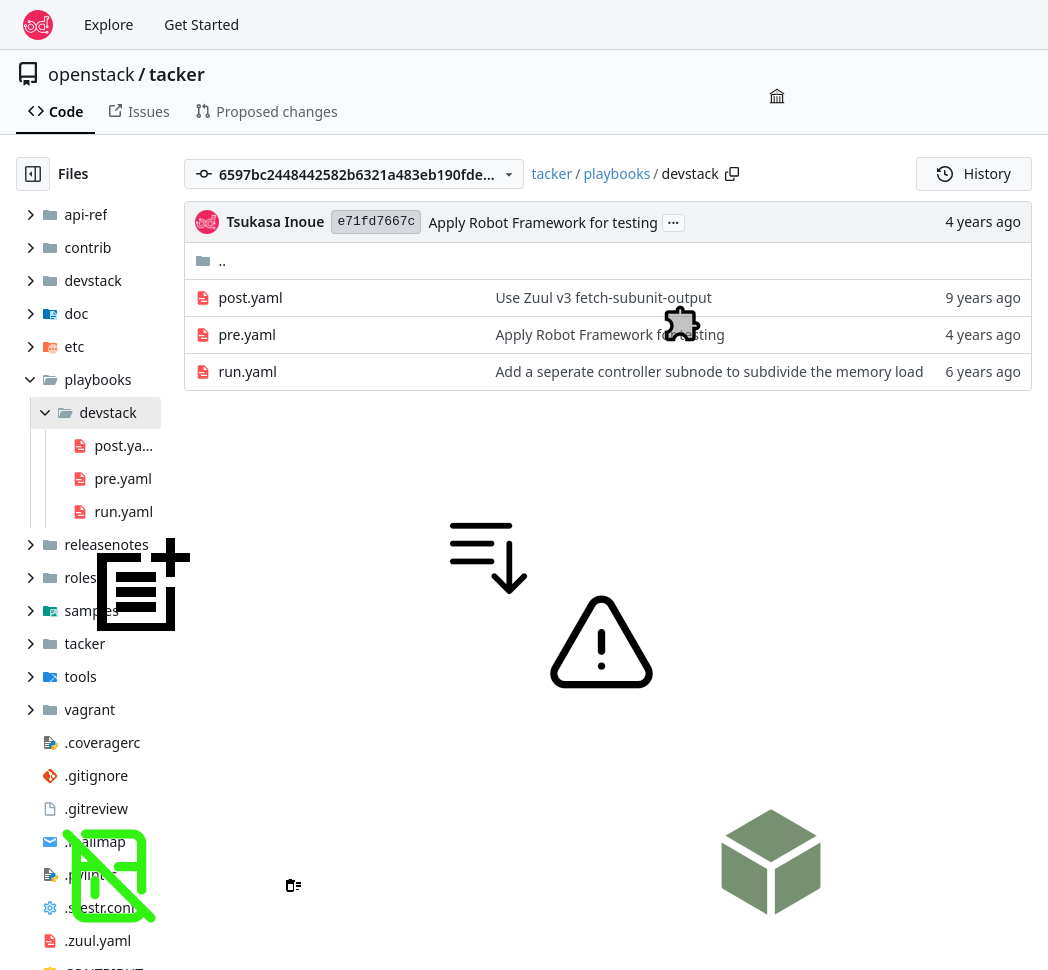 The width and height of the screenshot is (1048, 970). Describe the element at coordinates (683, 323) in the screenshot. I see `access browser extensions or add-ons` at that location.